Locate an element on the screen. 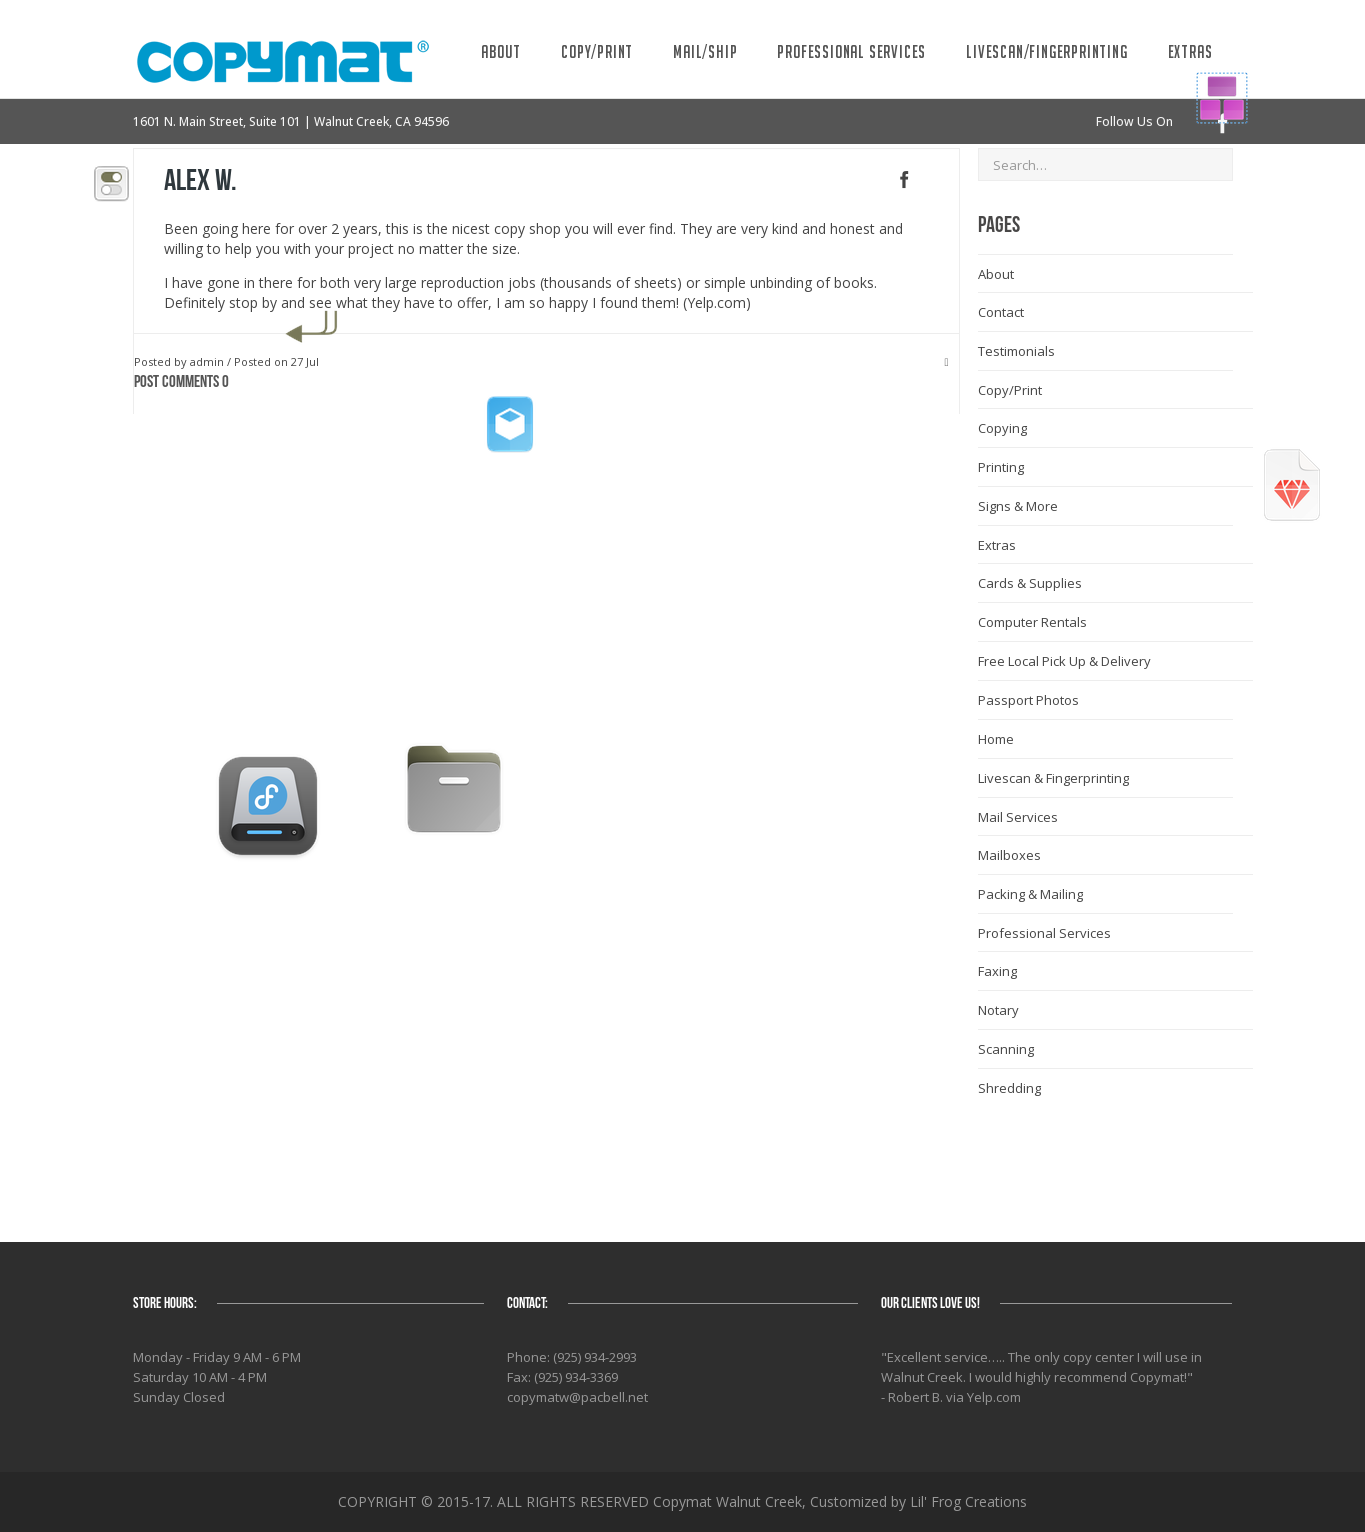 The height and width of the screenshot is (1532, 1365). select all items in the current view is located at coordinates (1222, 98).